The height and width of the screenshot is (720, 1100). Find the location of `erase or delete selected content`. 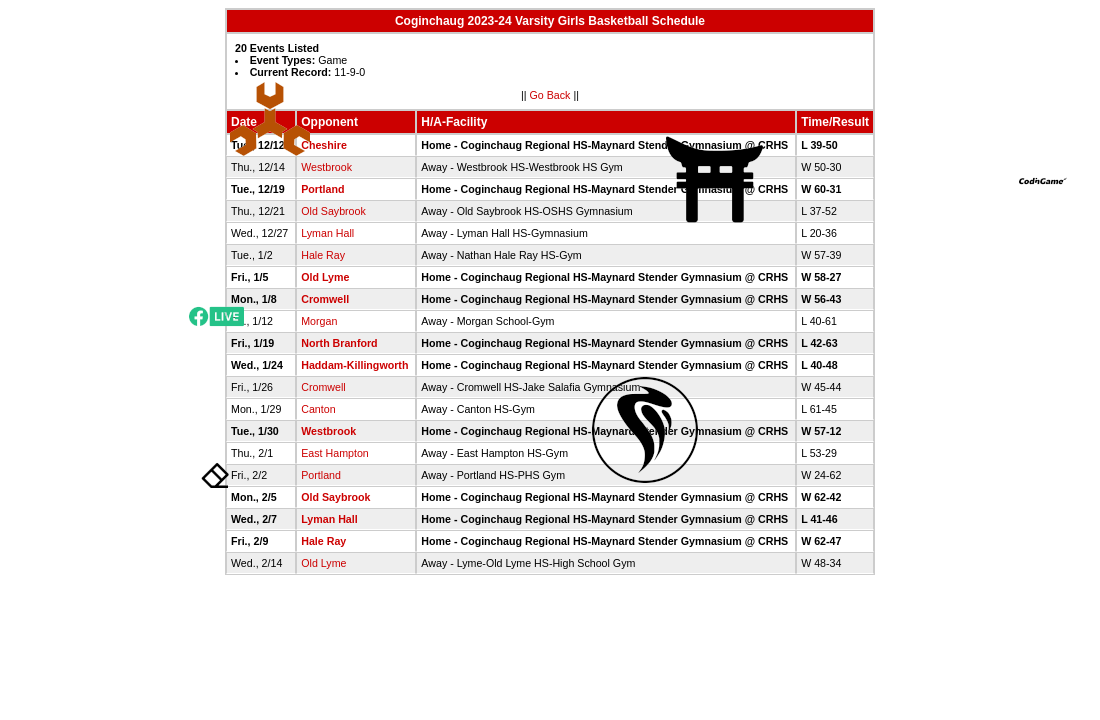

erase or delete selected content is located at coordinates (216, 476).